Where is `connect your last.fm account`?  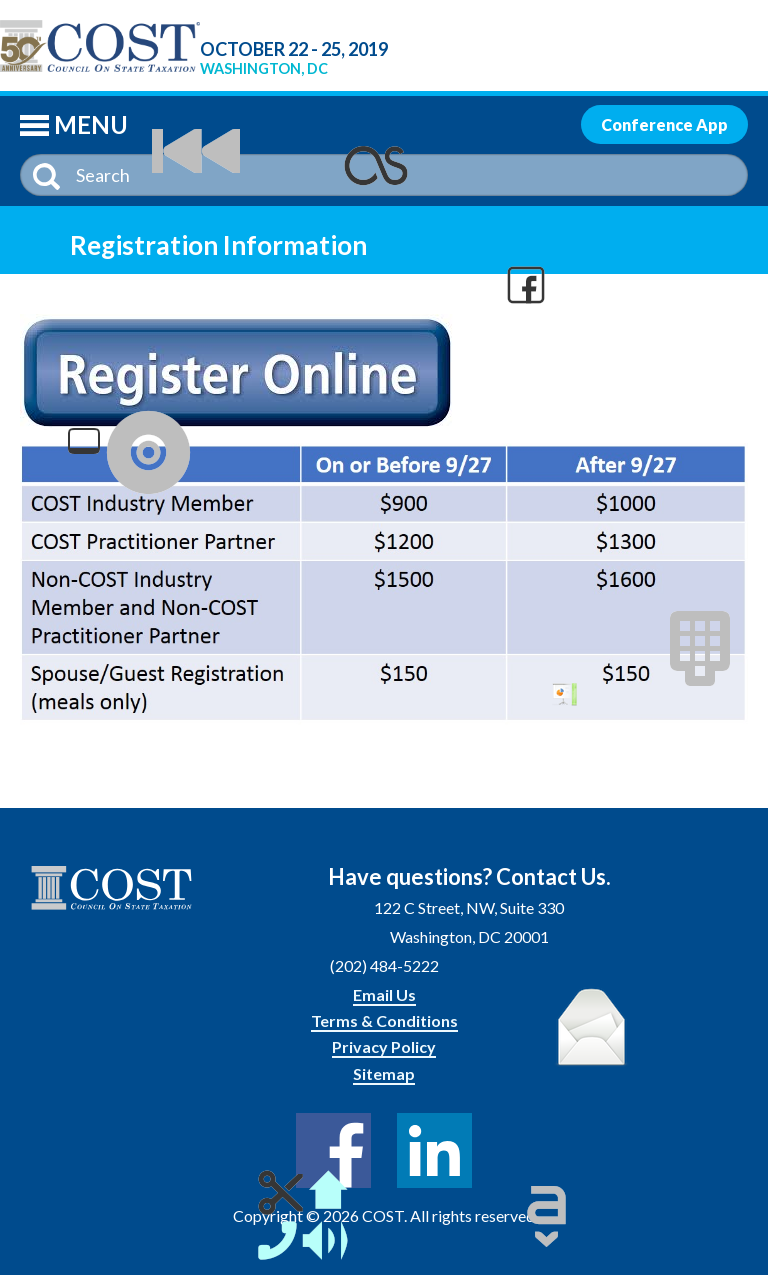
connect your last.fm account is located at coordinates (376, 161).